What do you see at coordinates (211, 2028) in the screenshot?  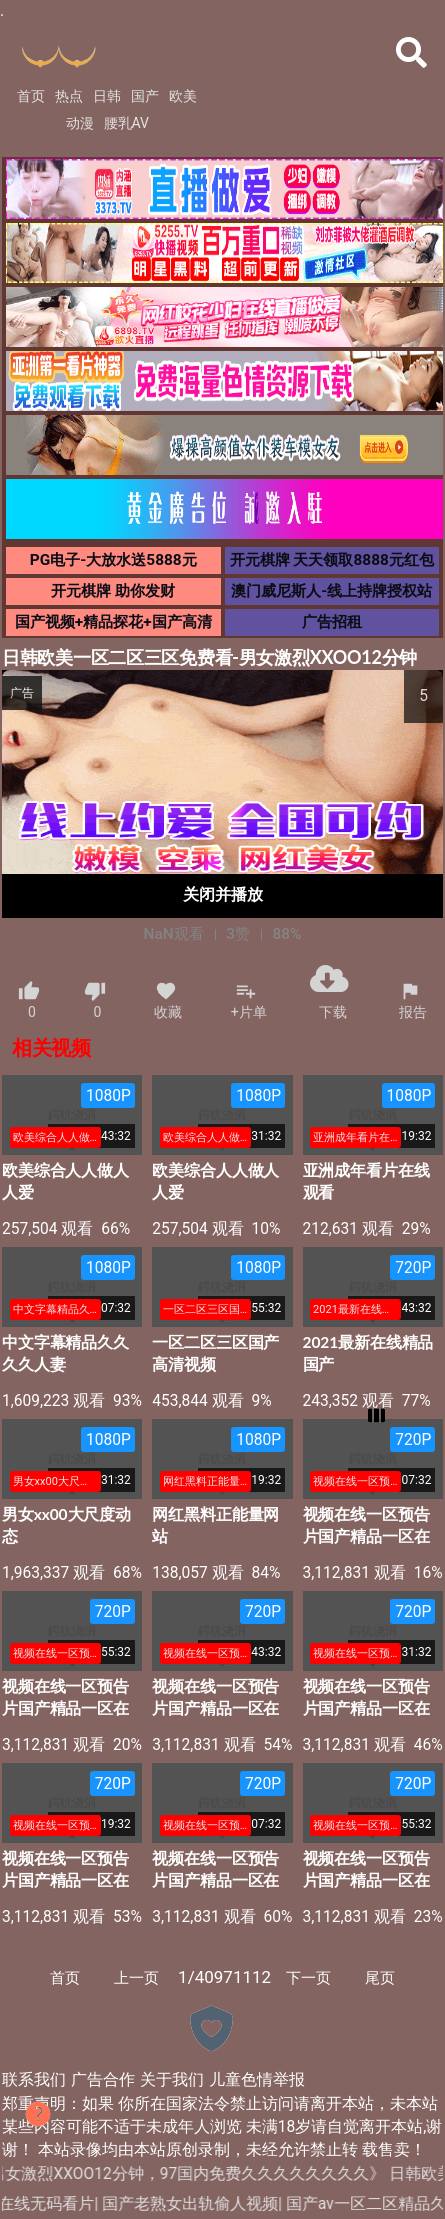 I see `health or medical protection status` at bounding box center [211, 2028].